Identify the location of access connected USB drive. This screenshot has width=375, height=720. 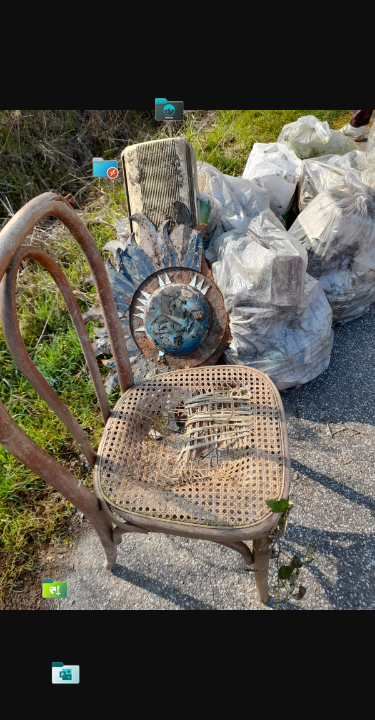
(221, 406).